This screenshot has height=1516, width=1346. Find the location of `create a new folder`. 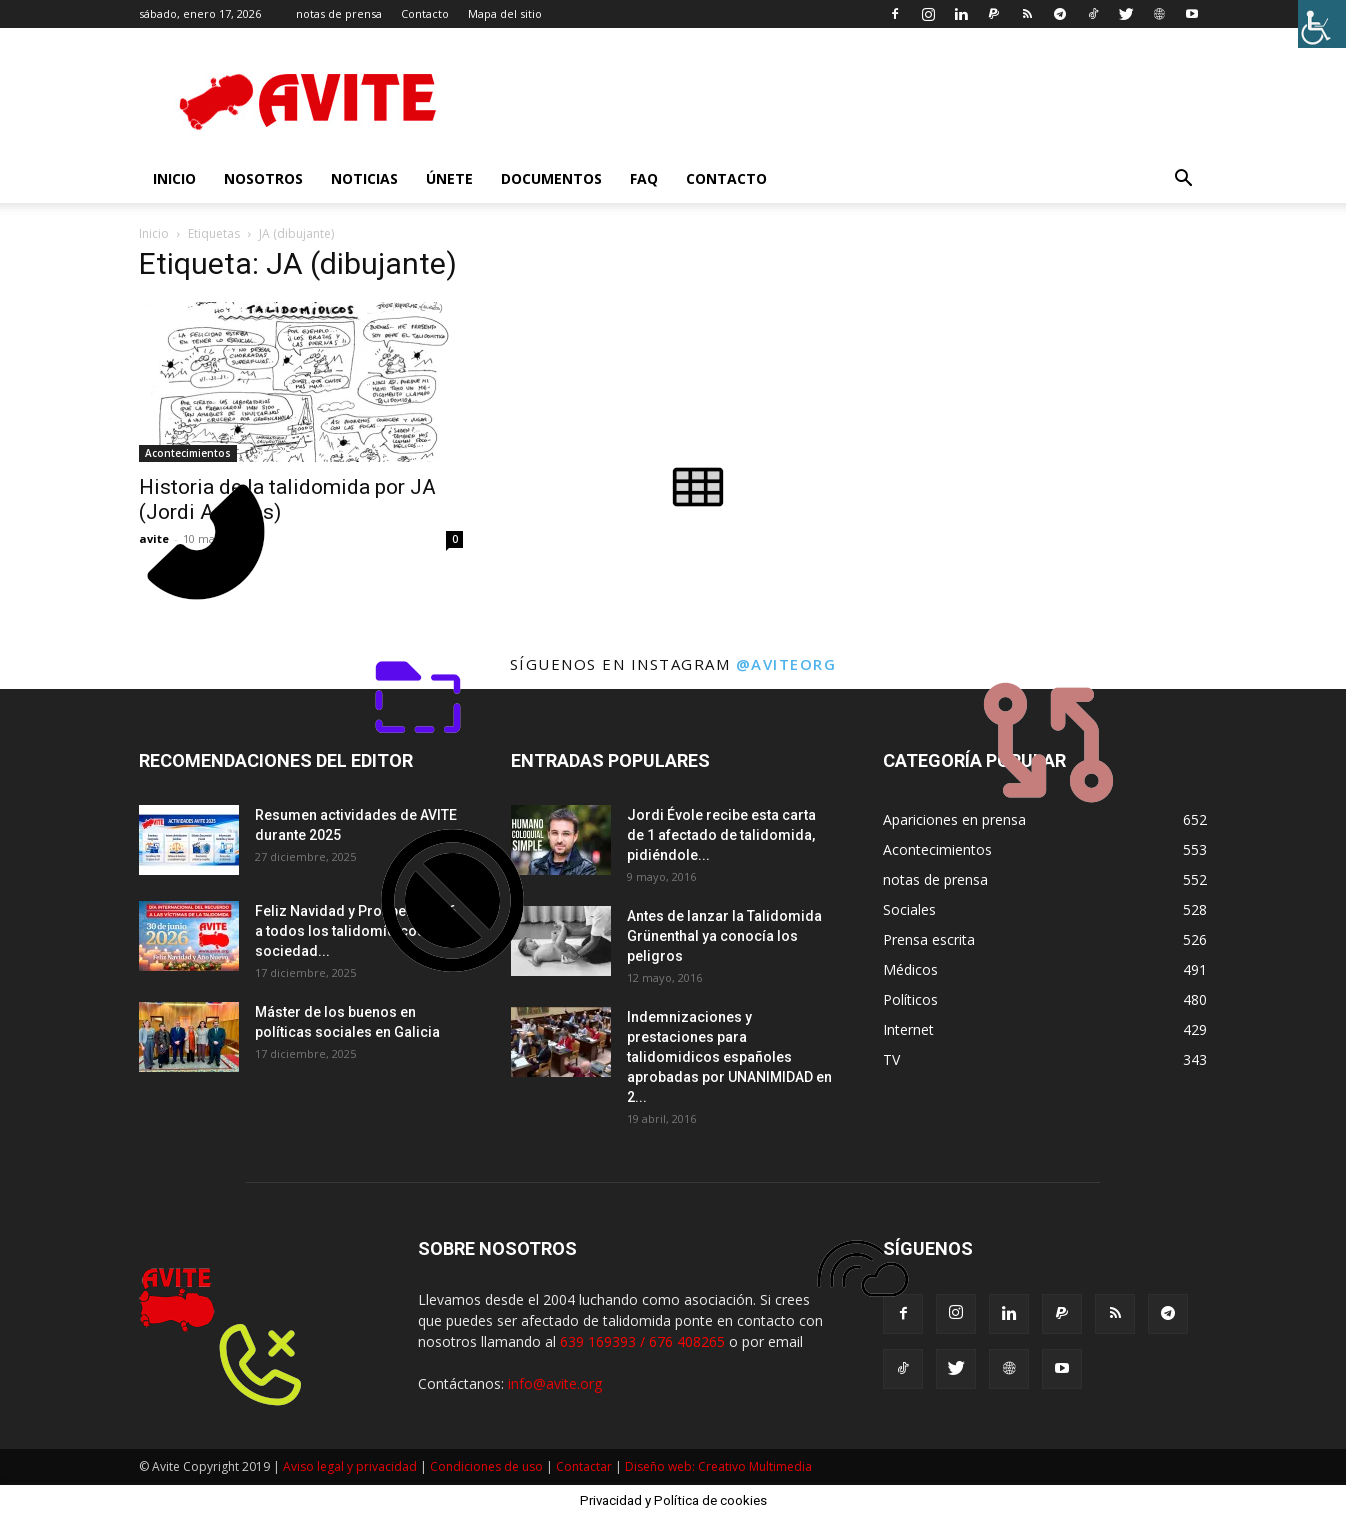

create a new folder is located at coordinates (418, 697).